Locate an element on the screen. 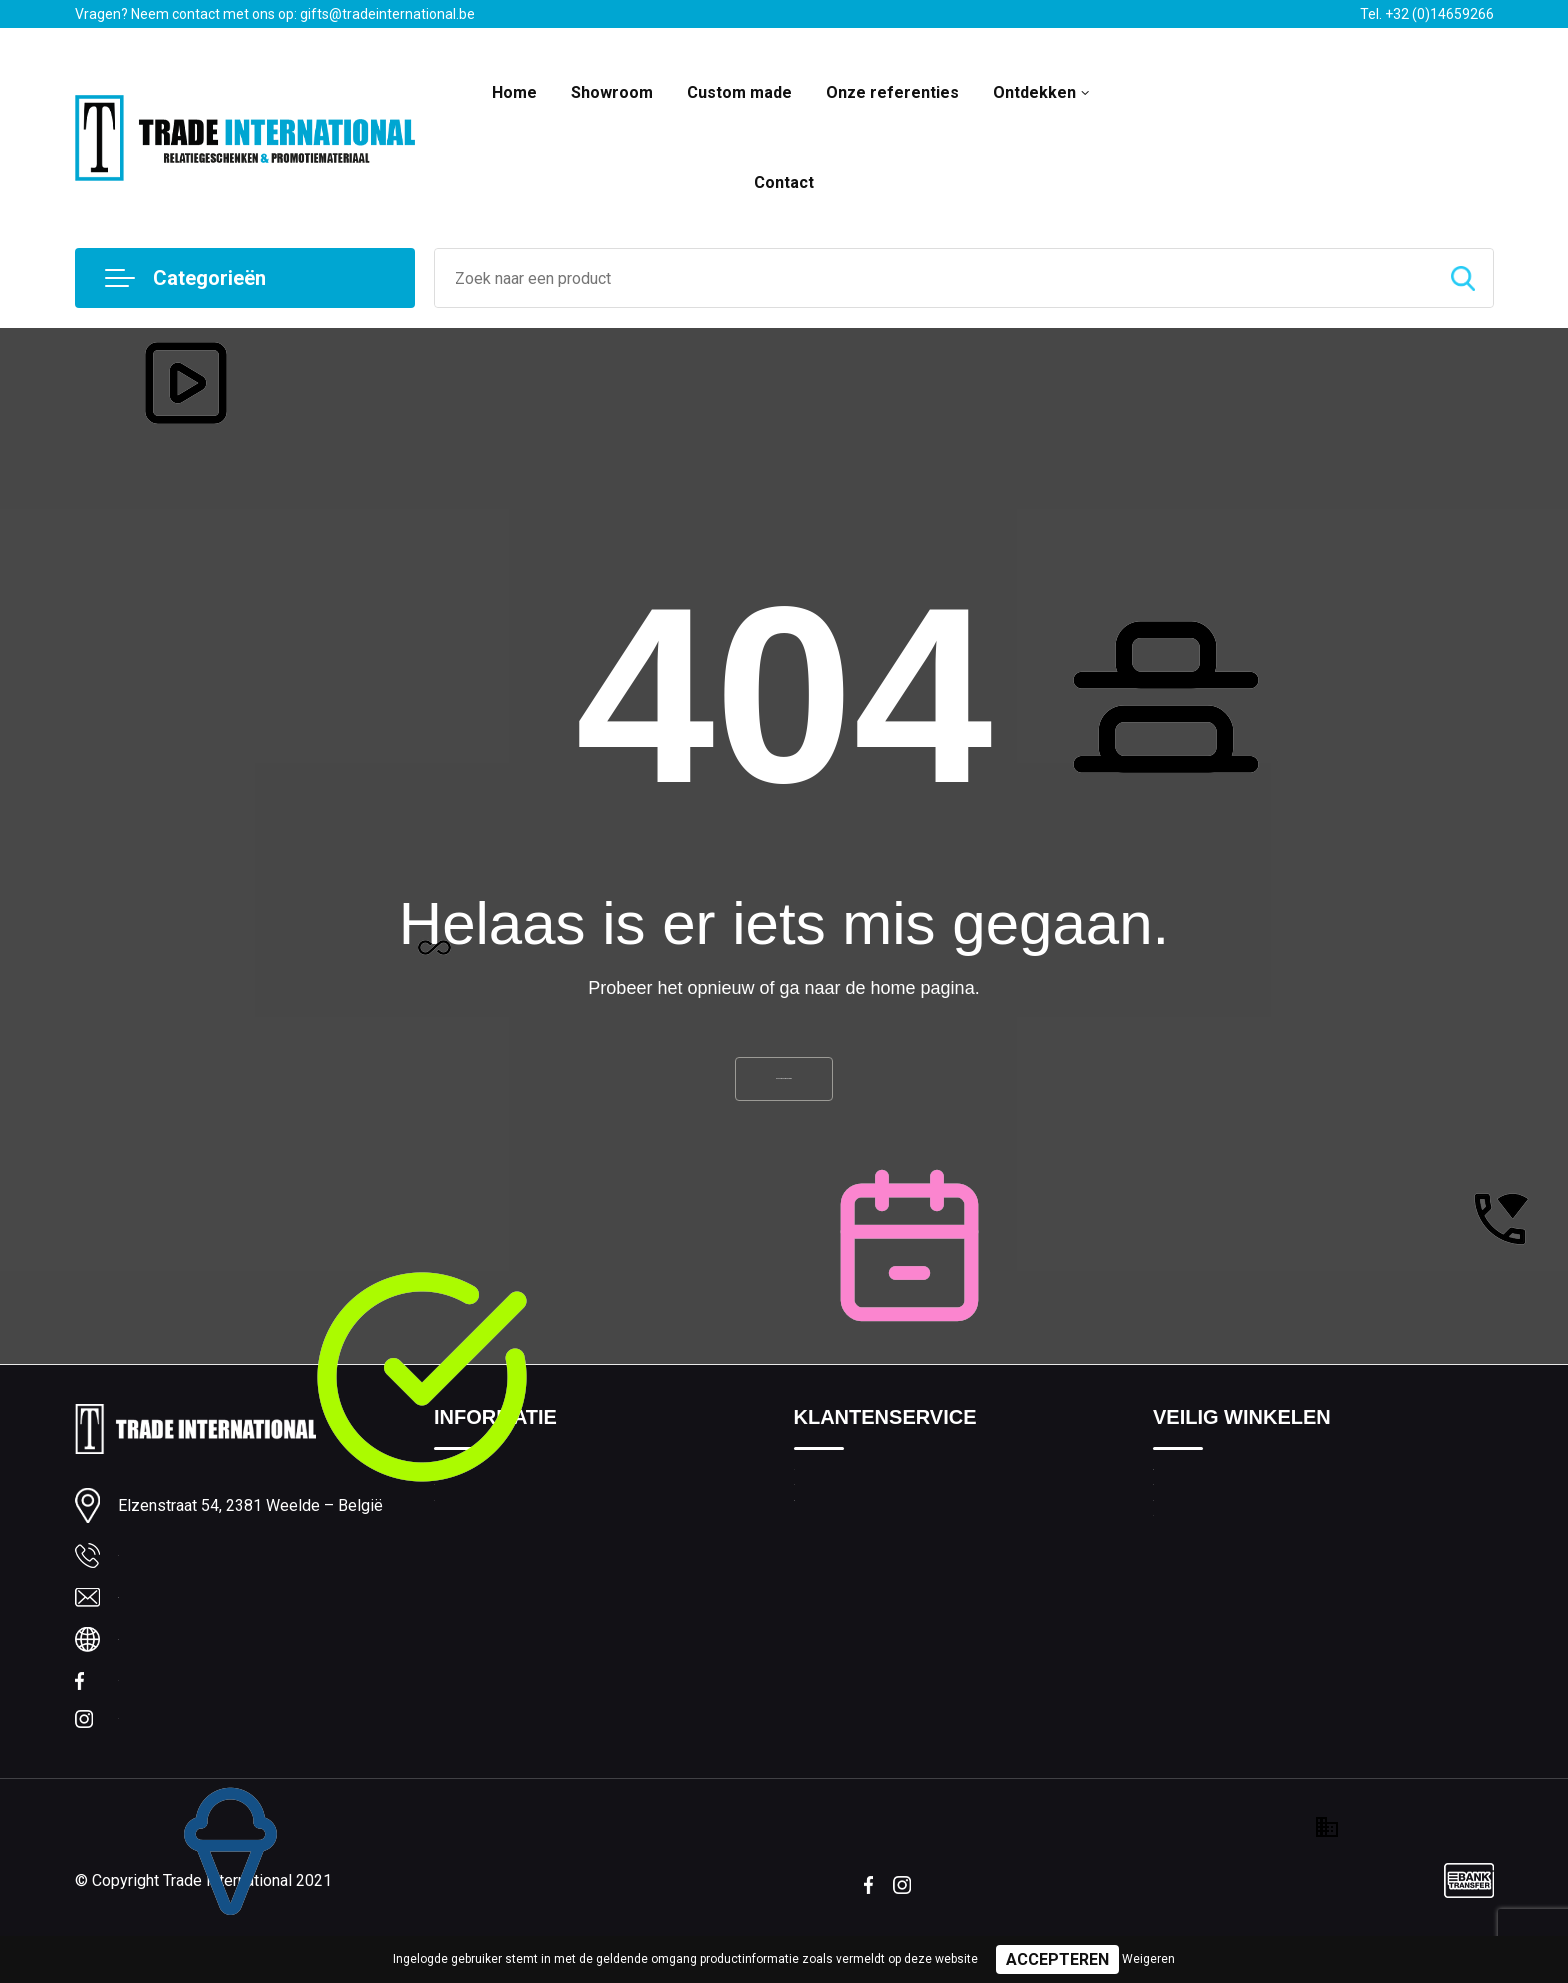 Image resolution: width=1568 pixels, height=1983 pixels. play video or media content is located at coordinates (186, 383).